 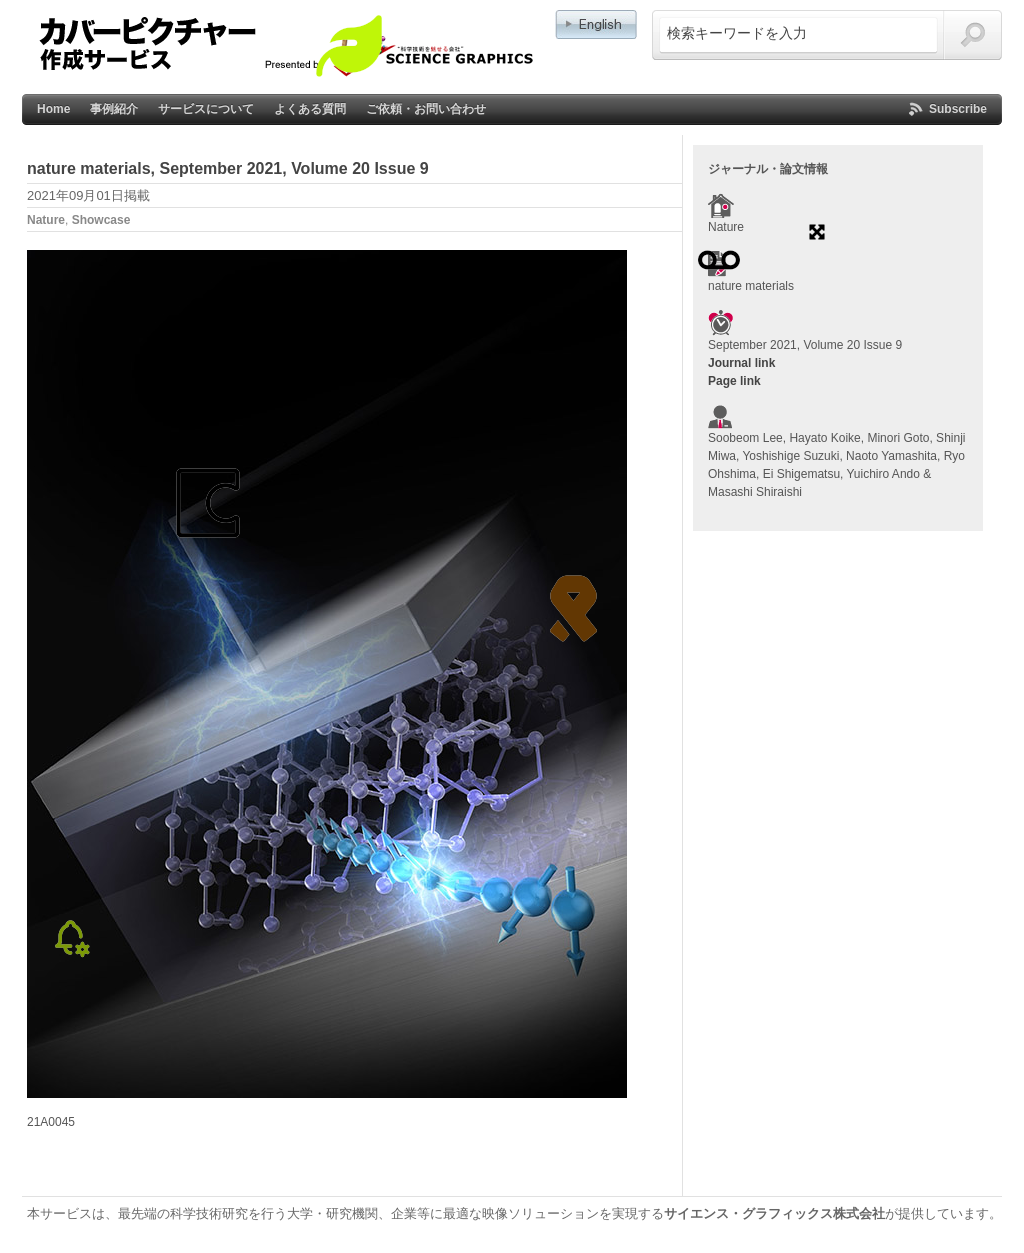 What do you see at coordinates (70, 937) in the screenshot?
I see `access notification settings` at bounding box center [70, 937].